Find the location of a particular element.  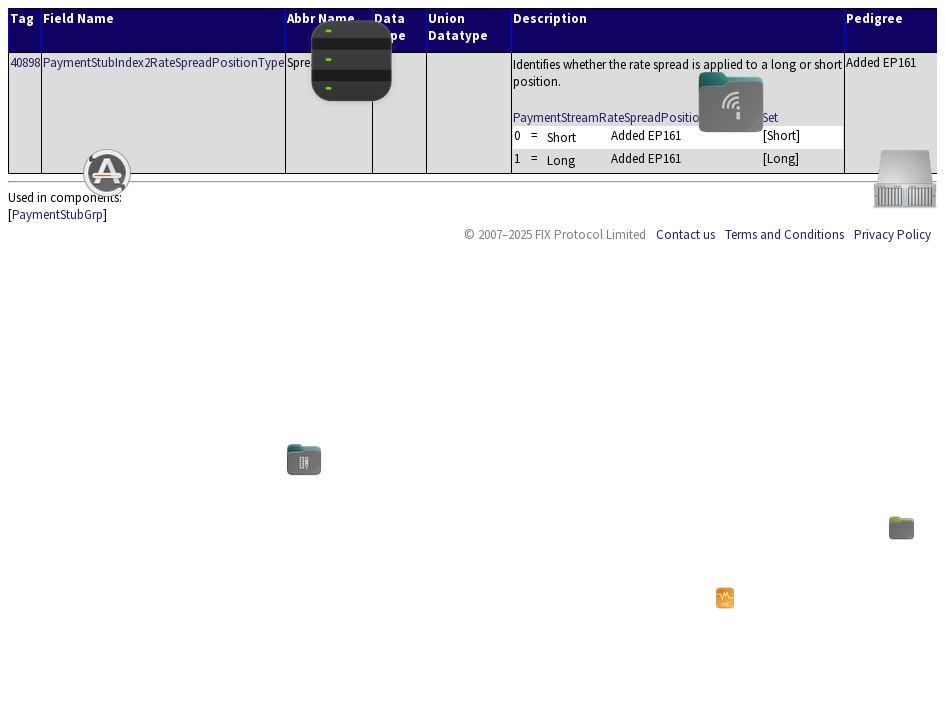

open the system software update application is located at coordinates (107, 173).